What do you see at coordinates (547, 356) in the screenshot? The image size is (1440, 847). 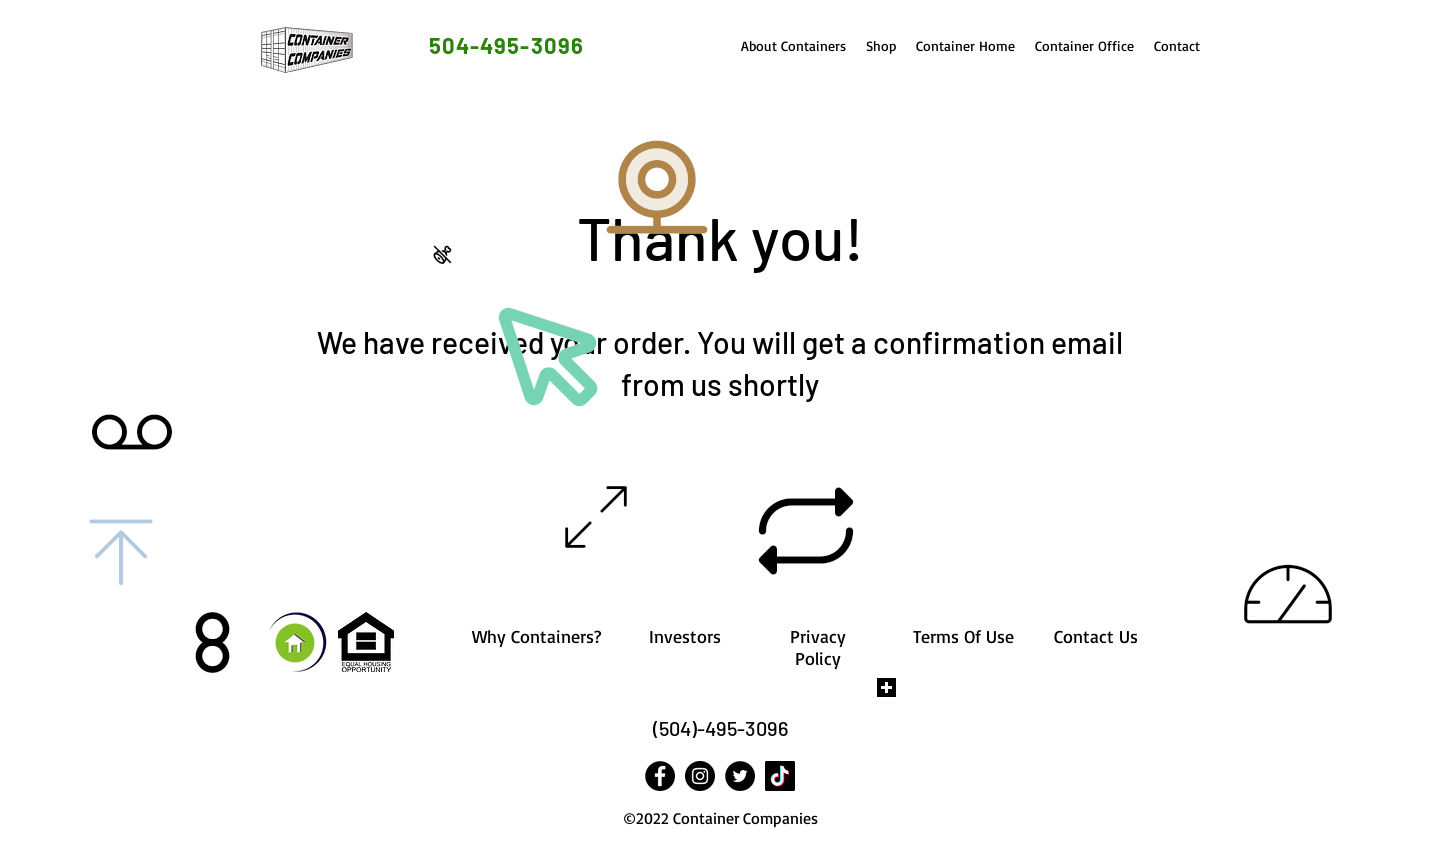 I see `indicates cursor or pointer mode` at bounding box center [547, 356].